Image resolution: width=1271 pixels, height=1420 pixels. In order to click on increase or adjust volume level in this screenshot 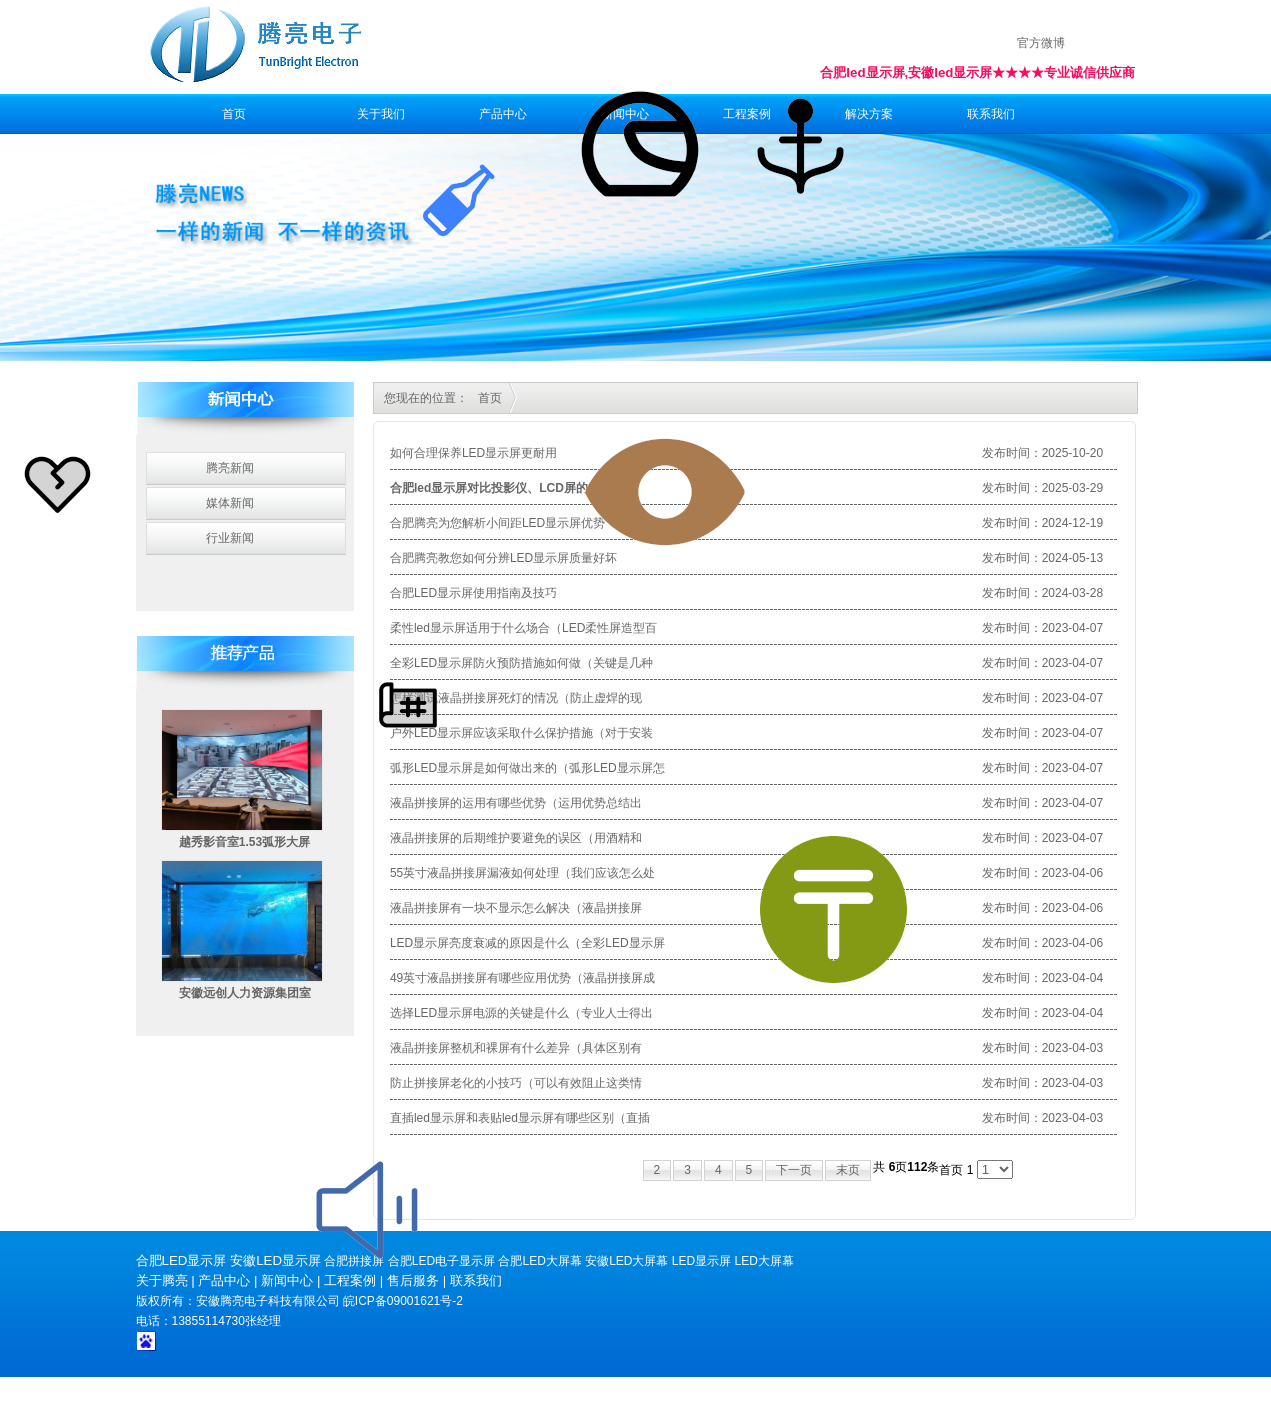, I will do `click(365, 1210)`.